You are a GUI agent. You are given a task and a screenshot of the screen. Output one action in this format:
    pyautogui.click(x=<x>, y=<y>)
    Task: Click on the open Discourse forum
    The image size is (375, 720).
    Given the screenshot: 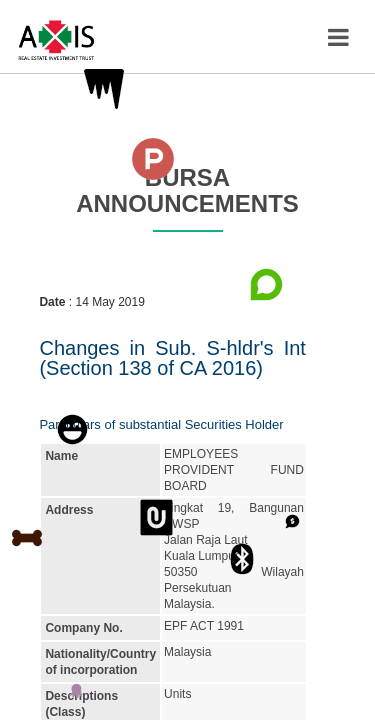 What is the action you would take?
    pyautogui.click(x=266, y=284)
    